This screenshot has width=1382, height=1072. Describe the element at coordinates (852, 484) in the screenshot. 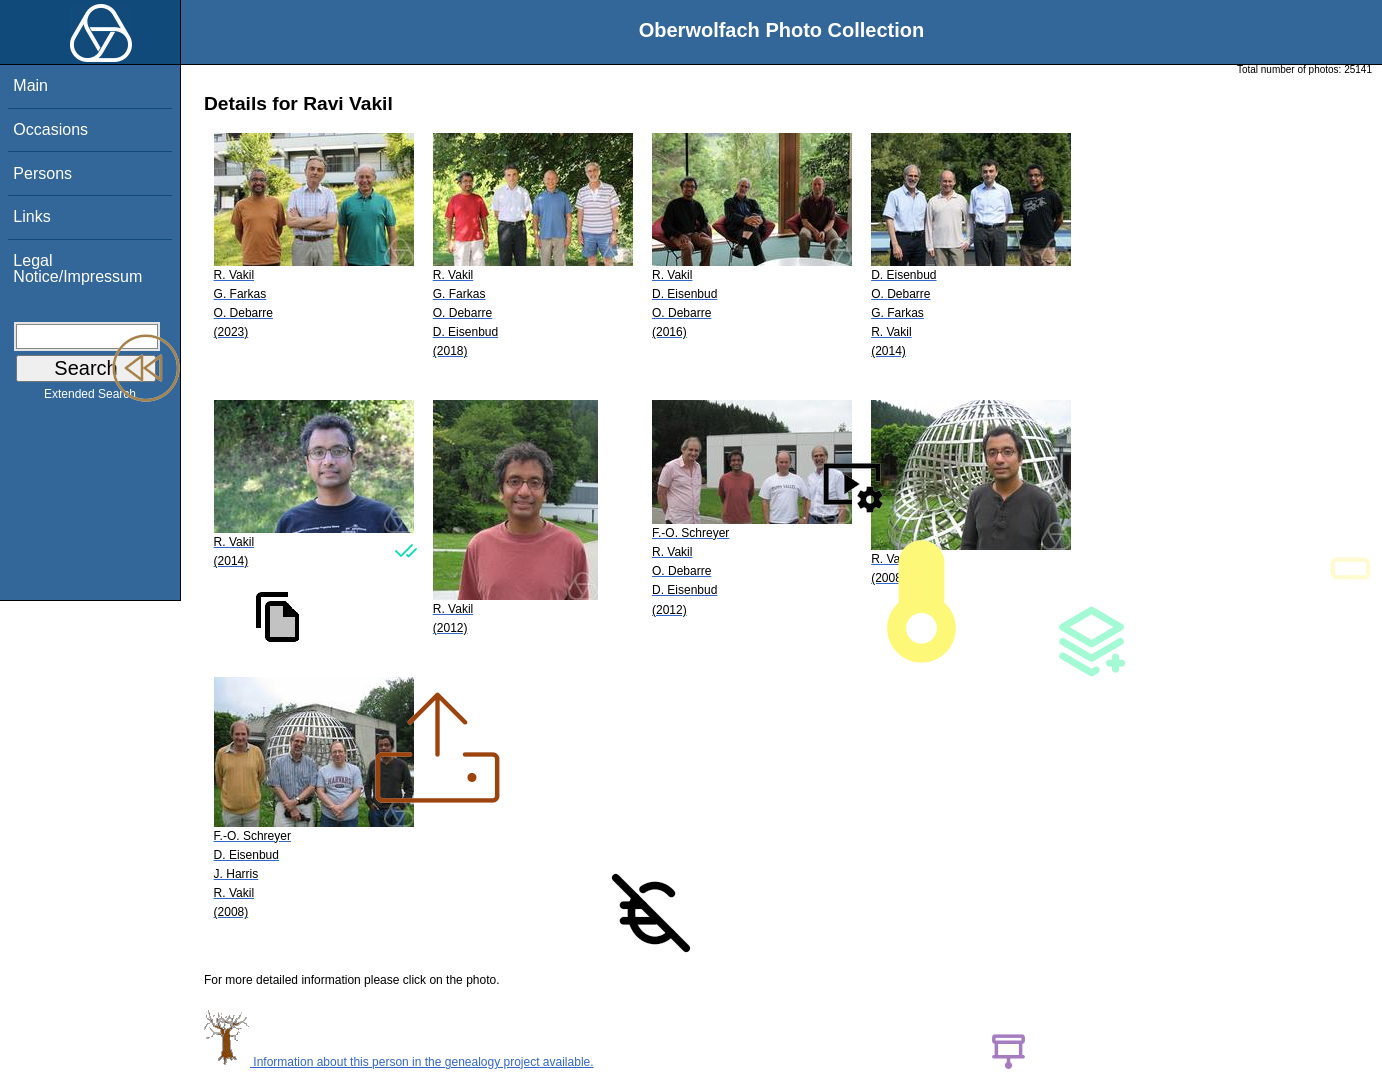

I see `adjust video playback settings` at that location.